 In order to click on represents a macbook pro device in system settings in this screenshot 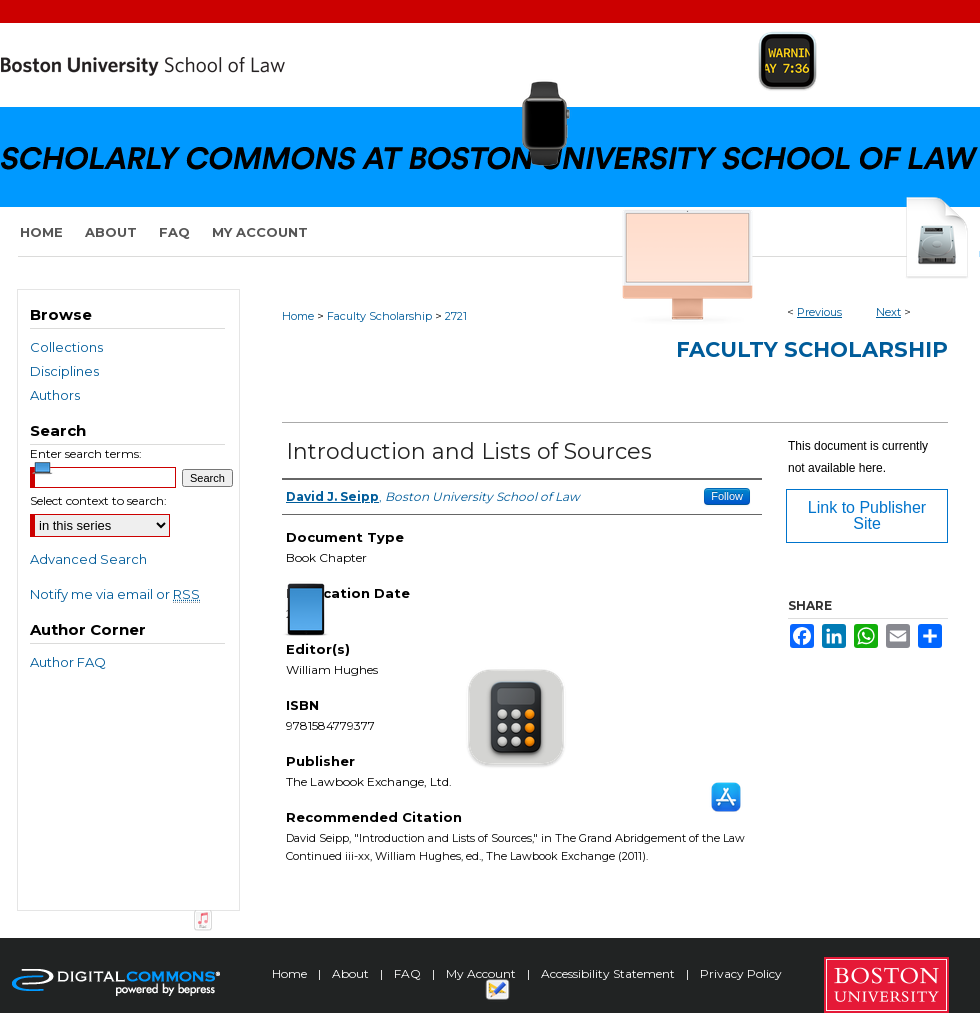, I will do `click(42, 466)`.